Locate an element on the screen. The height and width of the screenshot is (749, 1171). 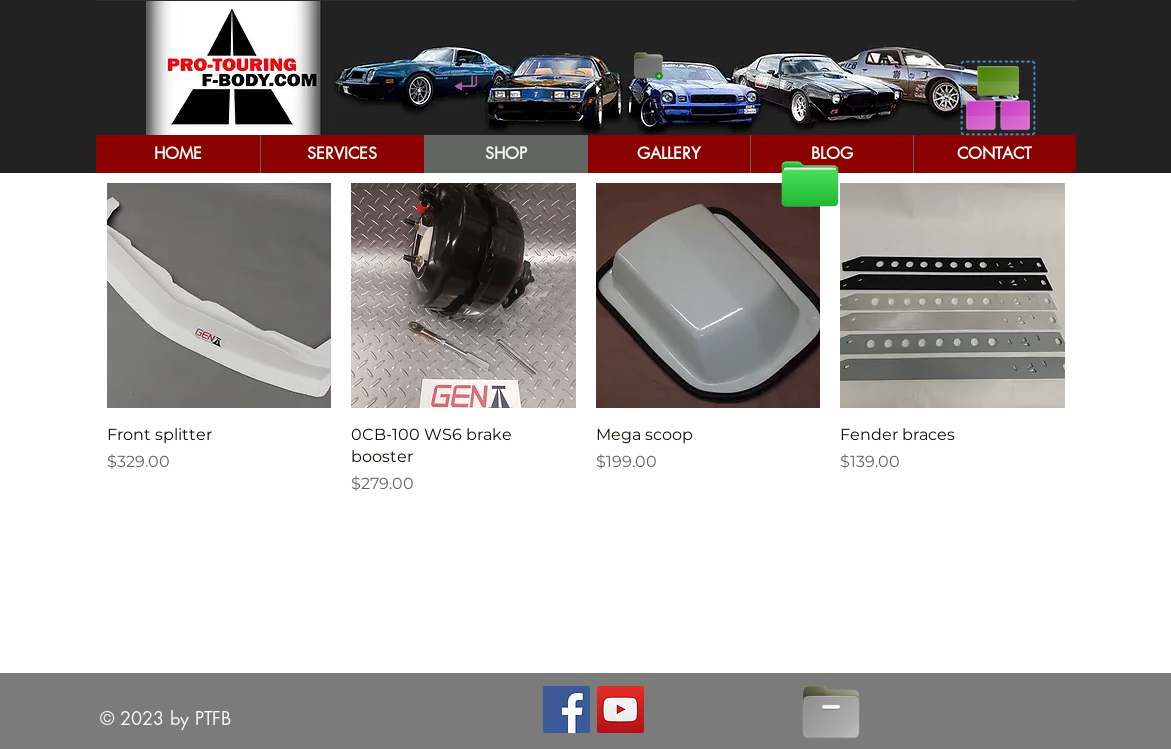
reply to all recipients of an email is located at coordinates (465, 81).